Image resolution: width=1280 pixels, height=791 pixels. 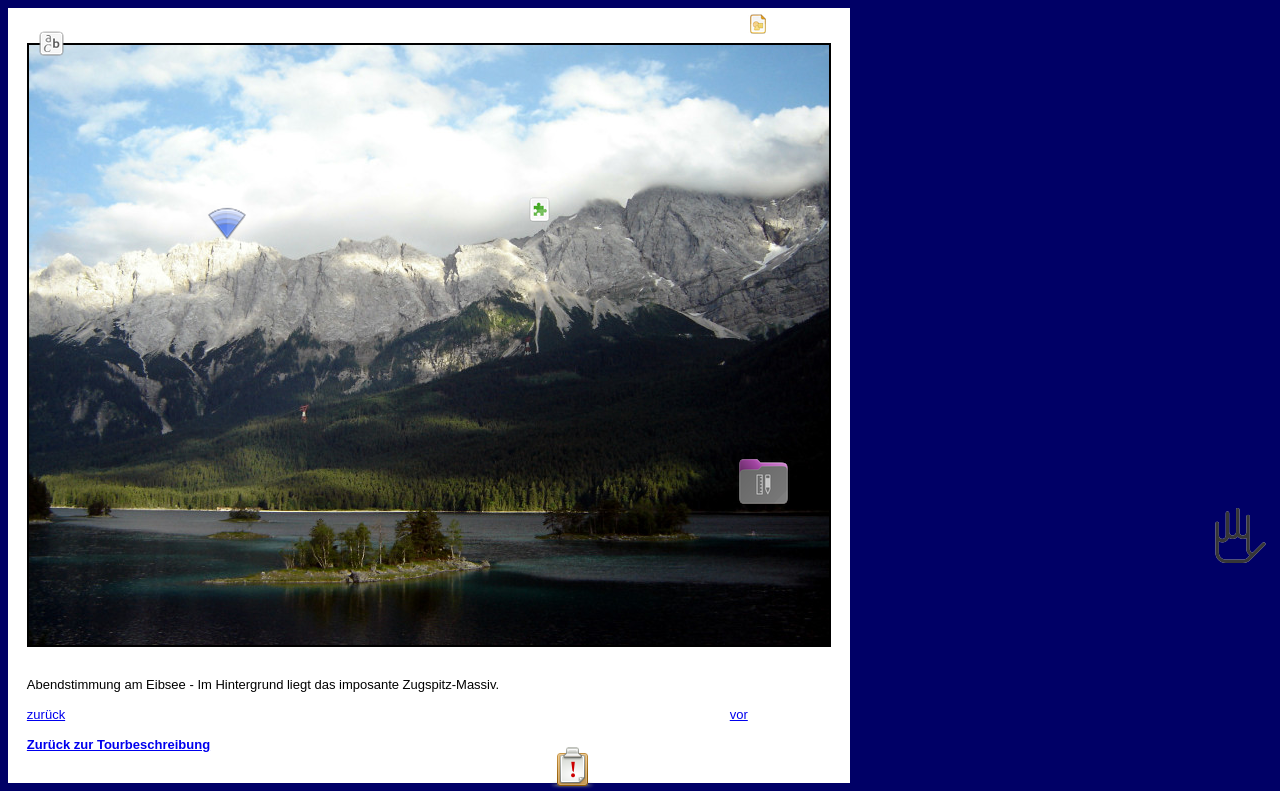 I want to click on extension or plugin file type, so click(x=539, y=209).